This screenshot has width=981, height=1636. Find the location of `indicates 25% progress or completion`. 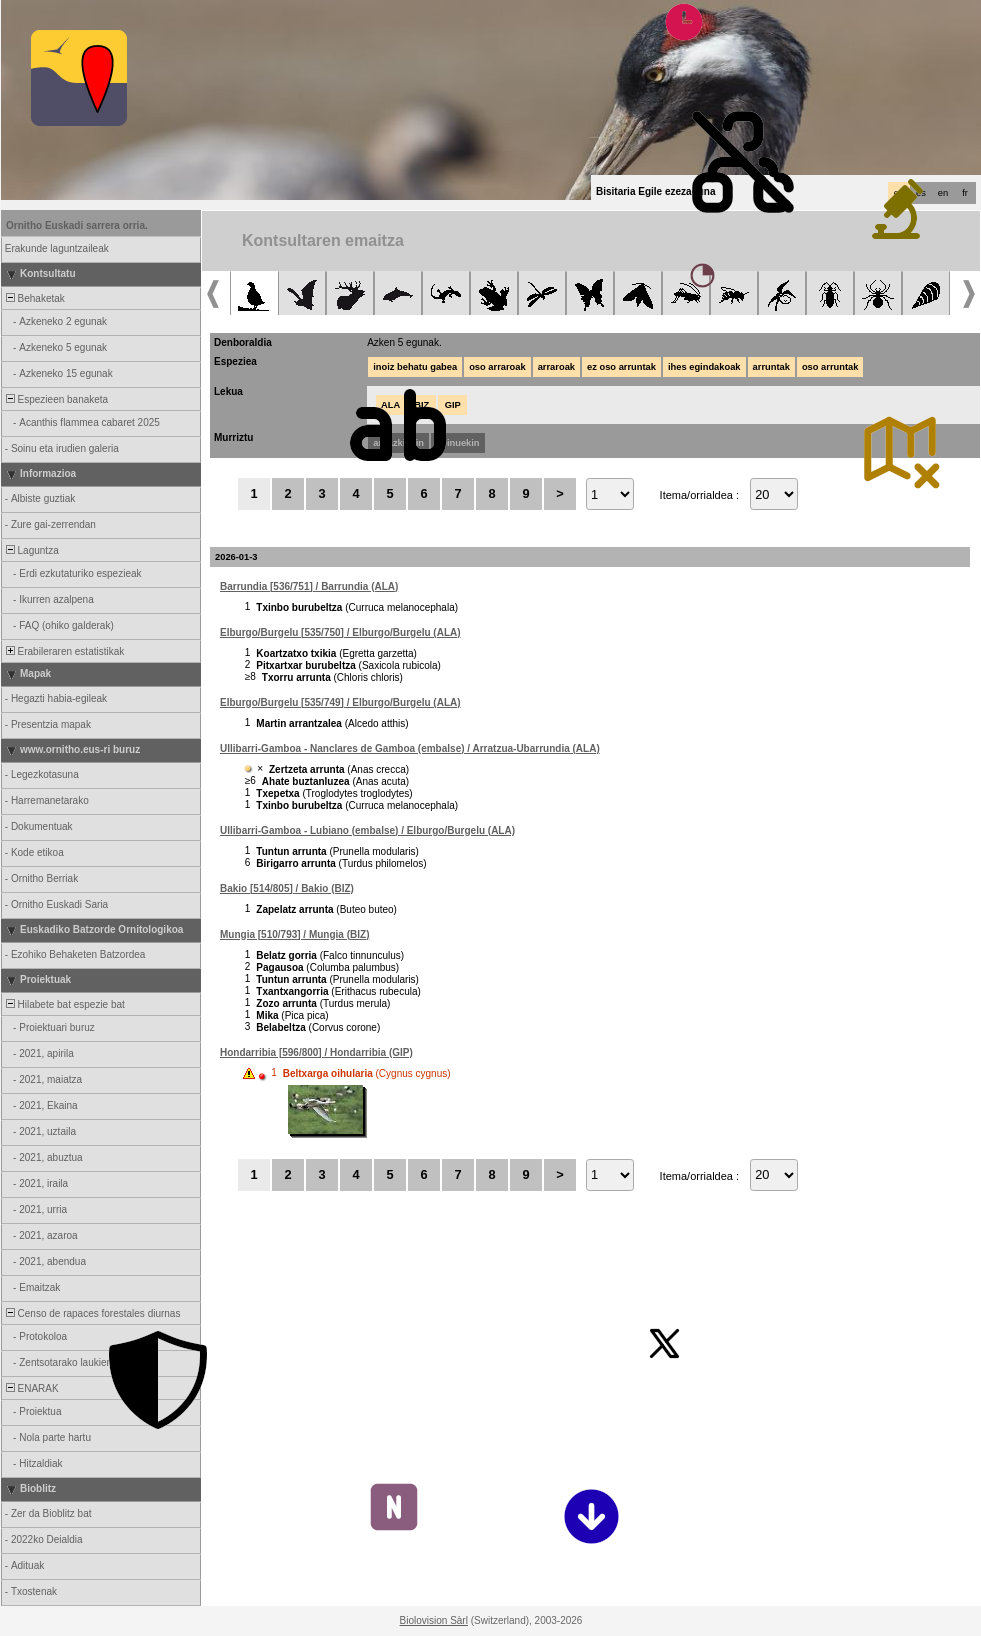

indicates 25% progress or completion is located at coordinates (702, 275).